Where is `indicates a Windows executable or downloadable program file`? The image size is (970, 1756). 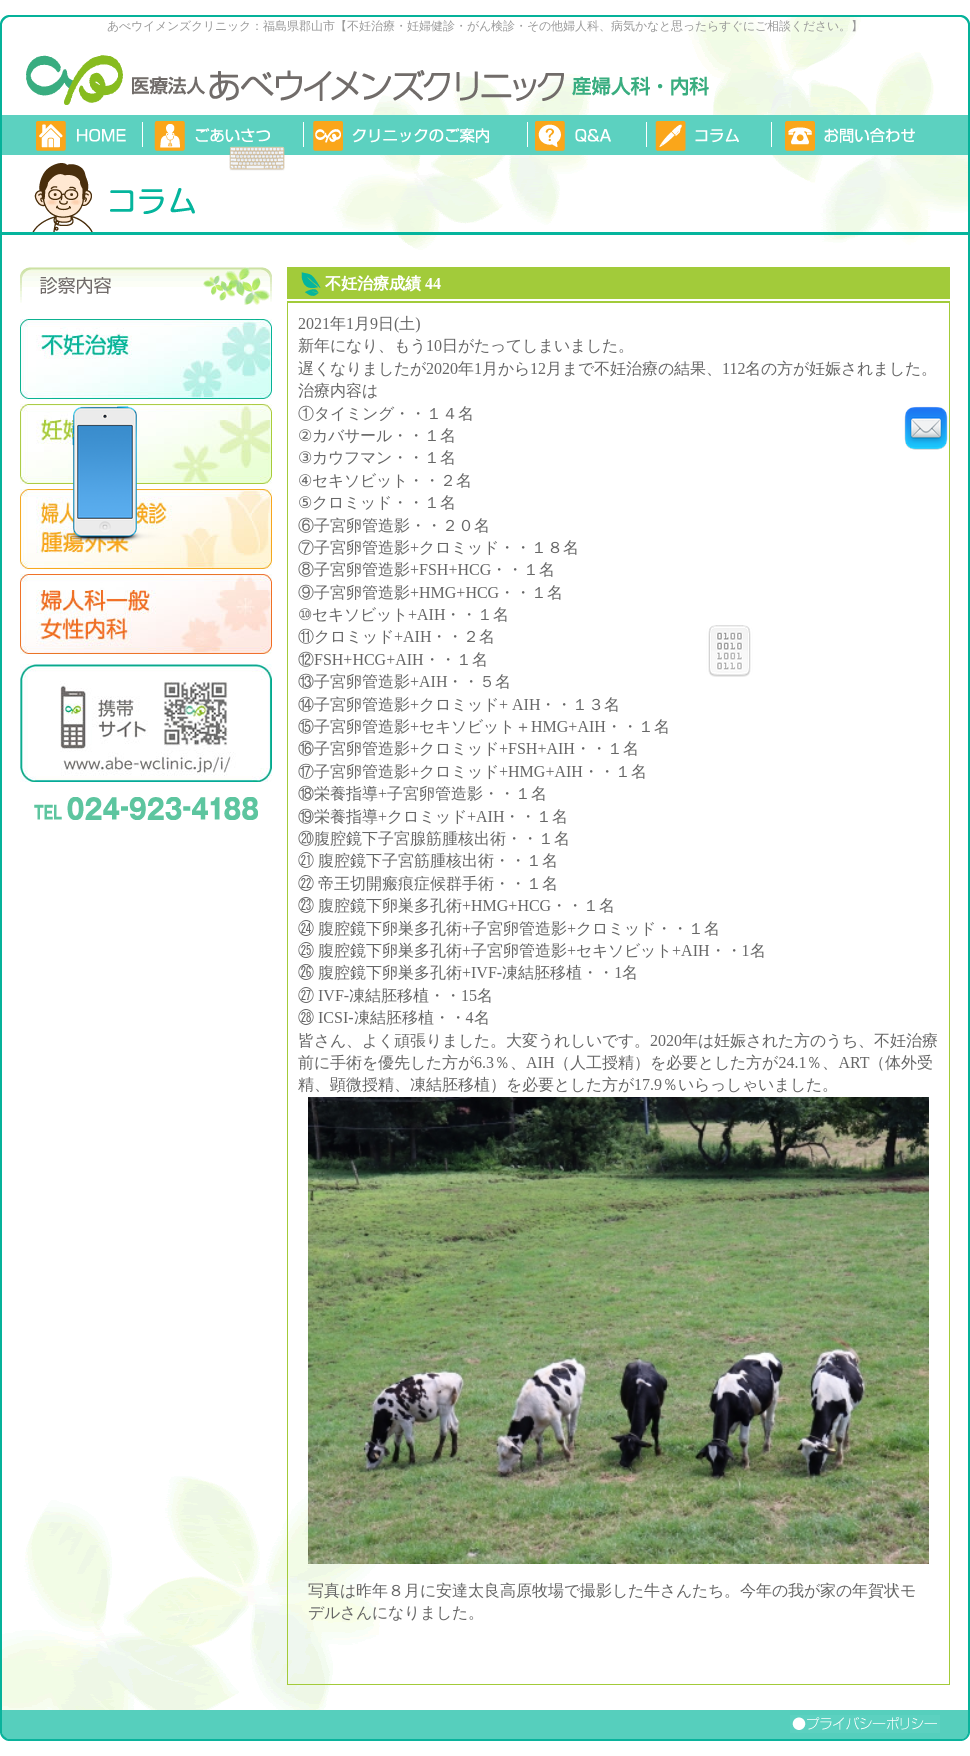 indicates a Windows executable or downloadable program file is located at coordinates (729, 650).